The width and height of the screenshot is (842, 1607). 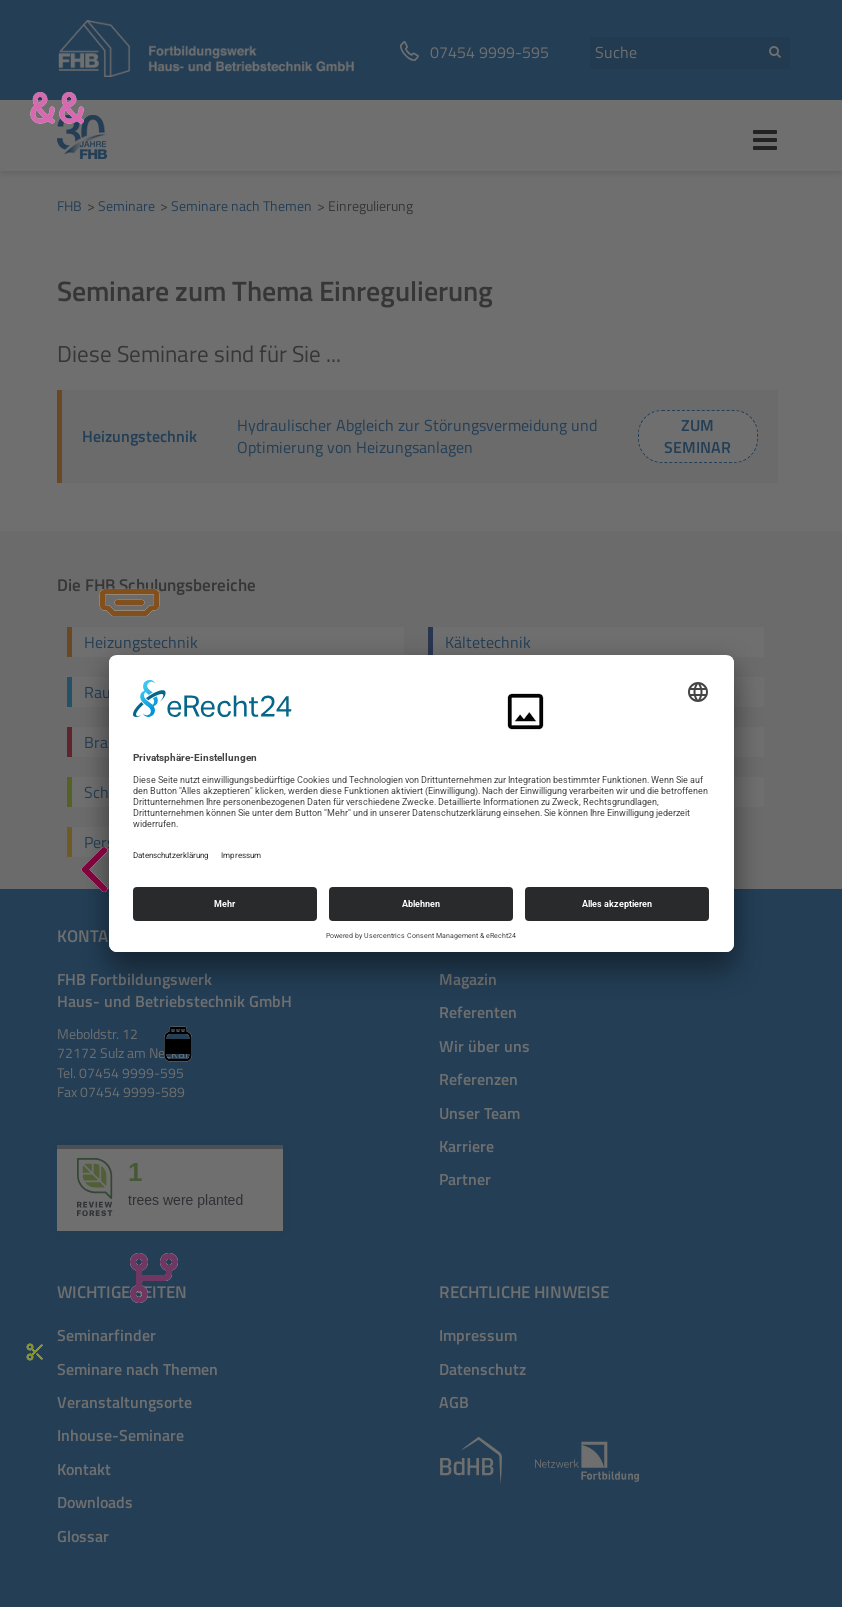 I want to click on view product or ingredient details, so click(x=178, y=1044).